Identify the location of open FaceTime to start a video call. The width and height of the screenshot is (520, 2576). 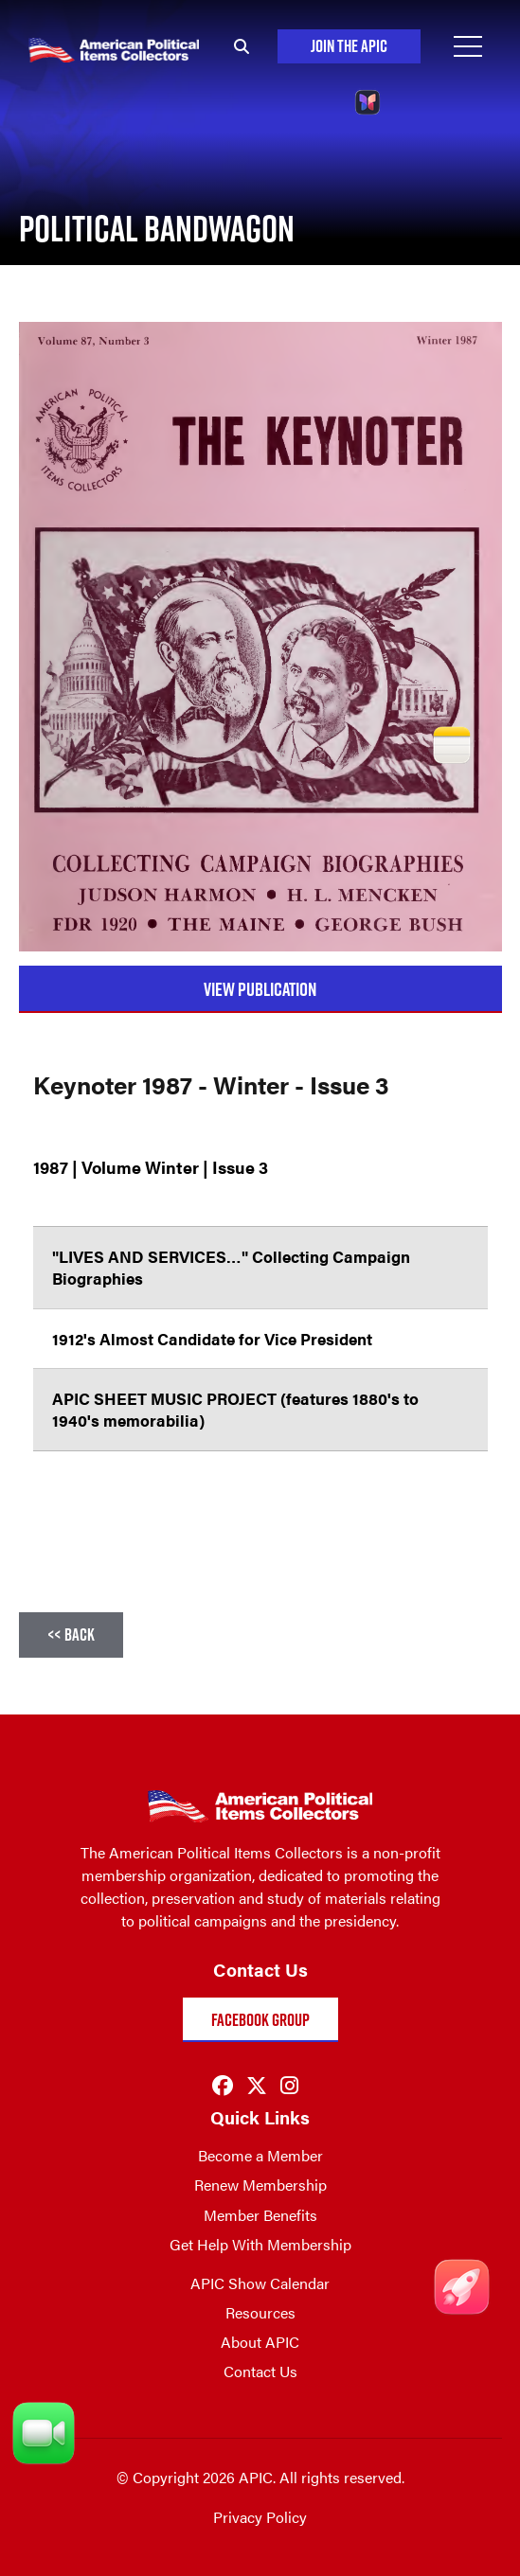
(44, 2433).